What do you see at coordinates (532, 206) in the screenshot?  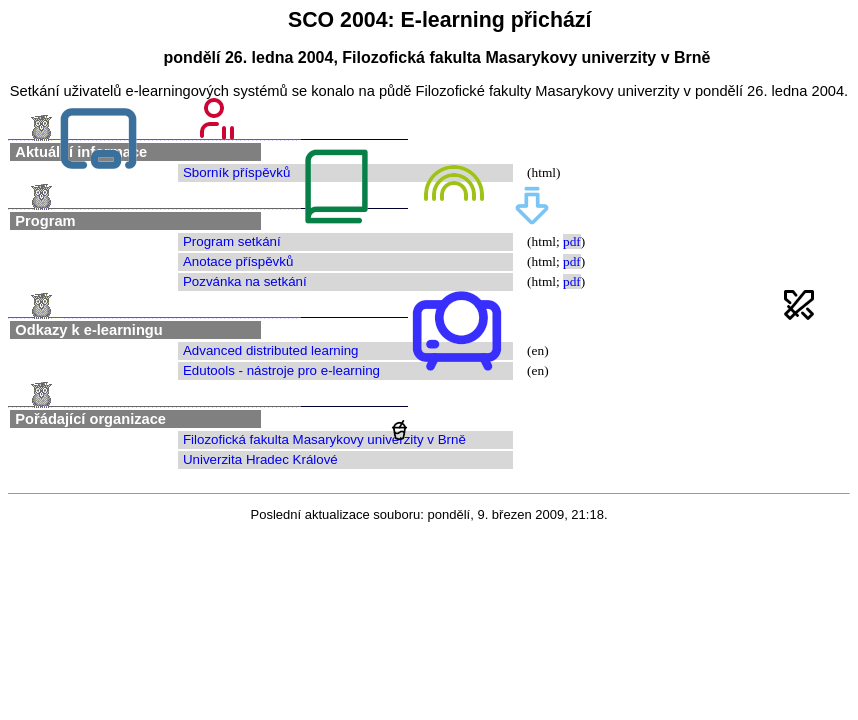 I see `download file to device` at bounding box center [532, 206].